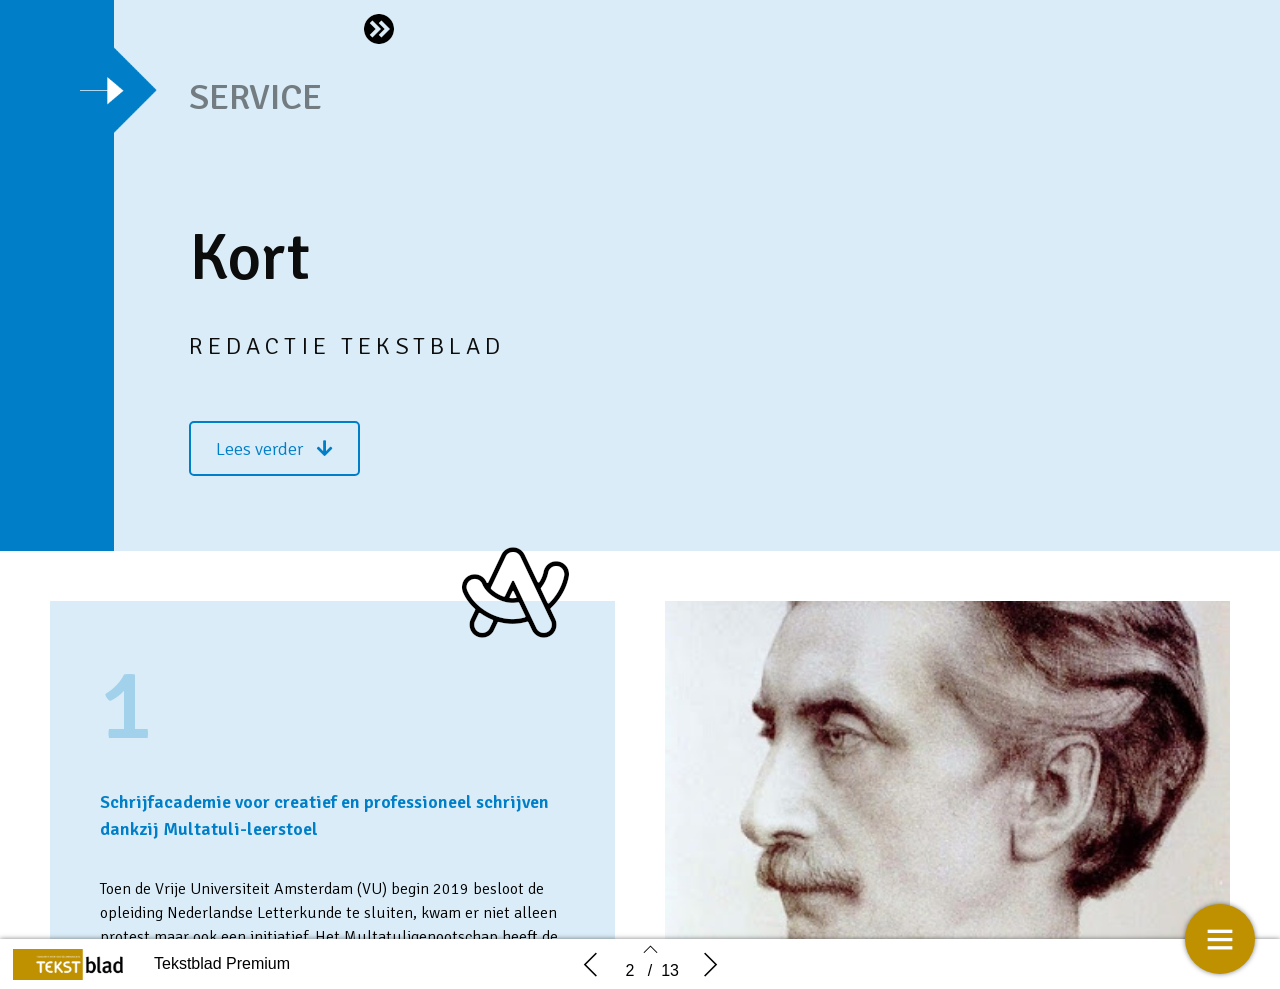  What do you see at coordinates (515, 592) in the screenshot?
I see `open the Arc browser` at bounding box center [515, 592].